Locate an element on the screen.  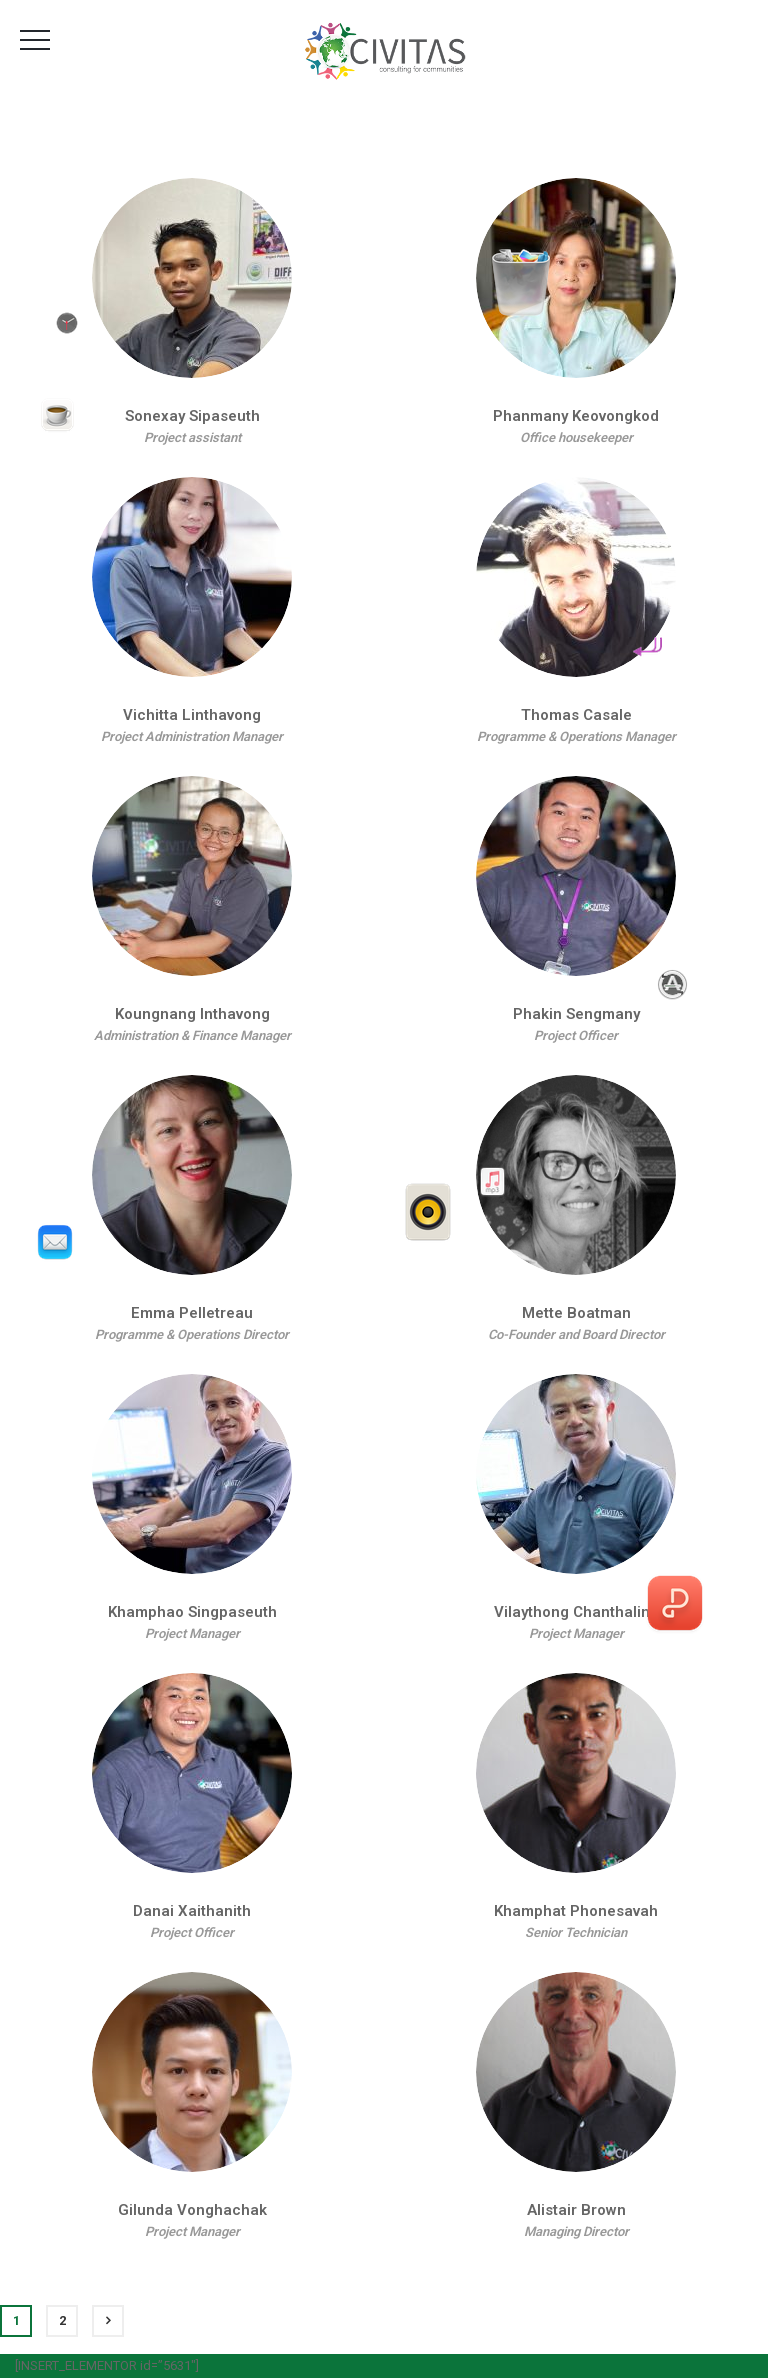
reply to all recipients of an email is located at coordinates (647, 645).